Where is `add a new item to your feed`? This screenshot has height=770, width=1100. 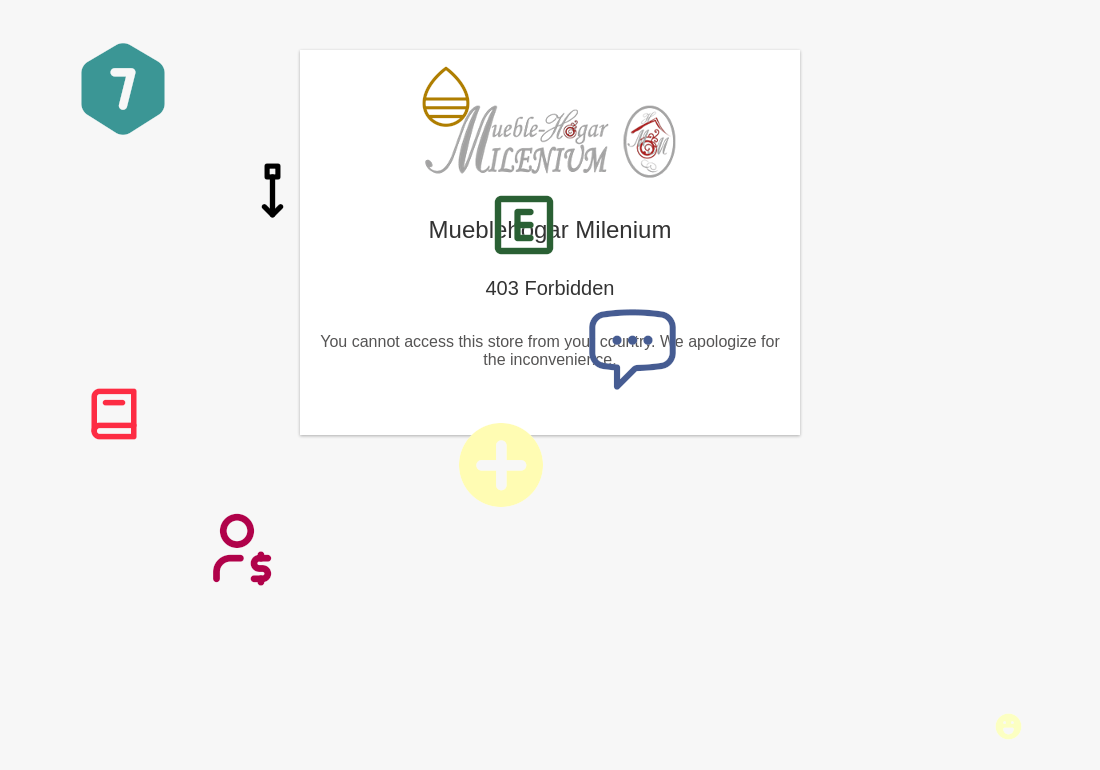 add a new item to your feed is located at coordinates (501, 465).